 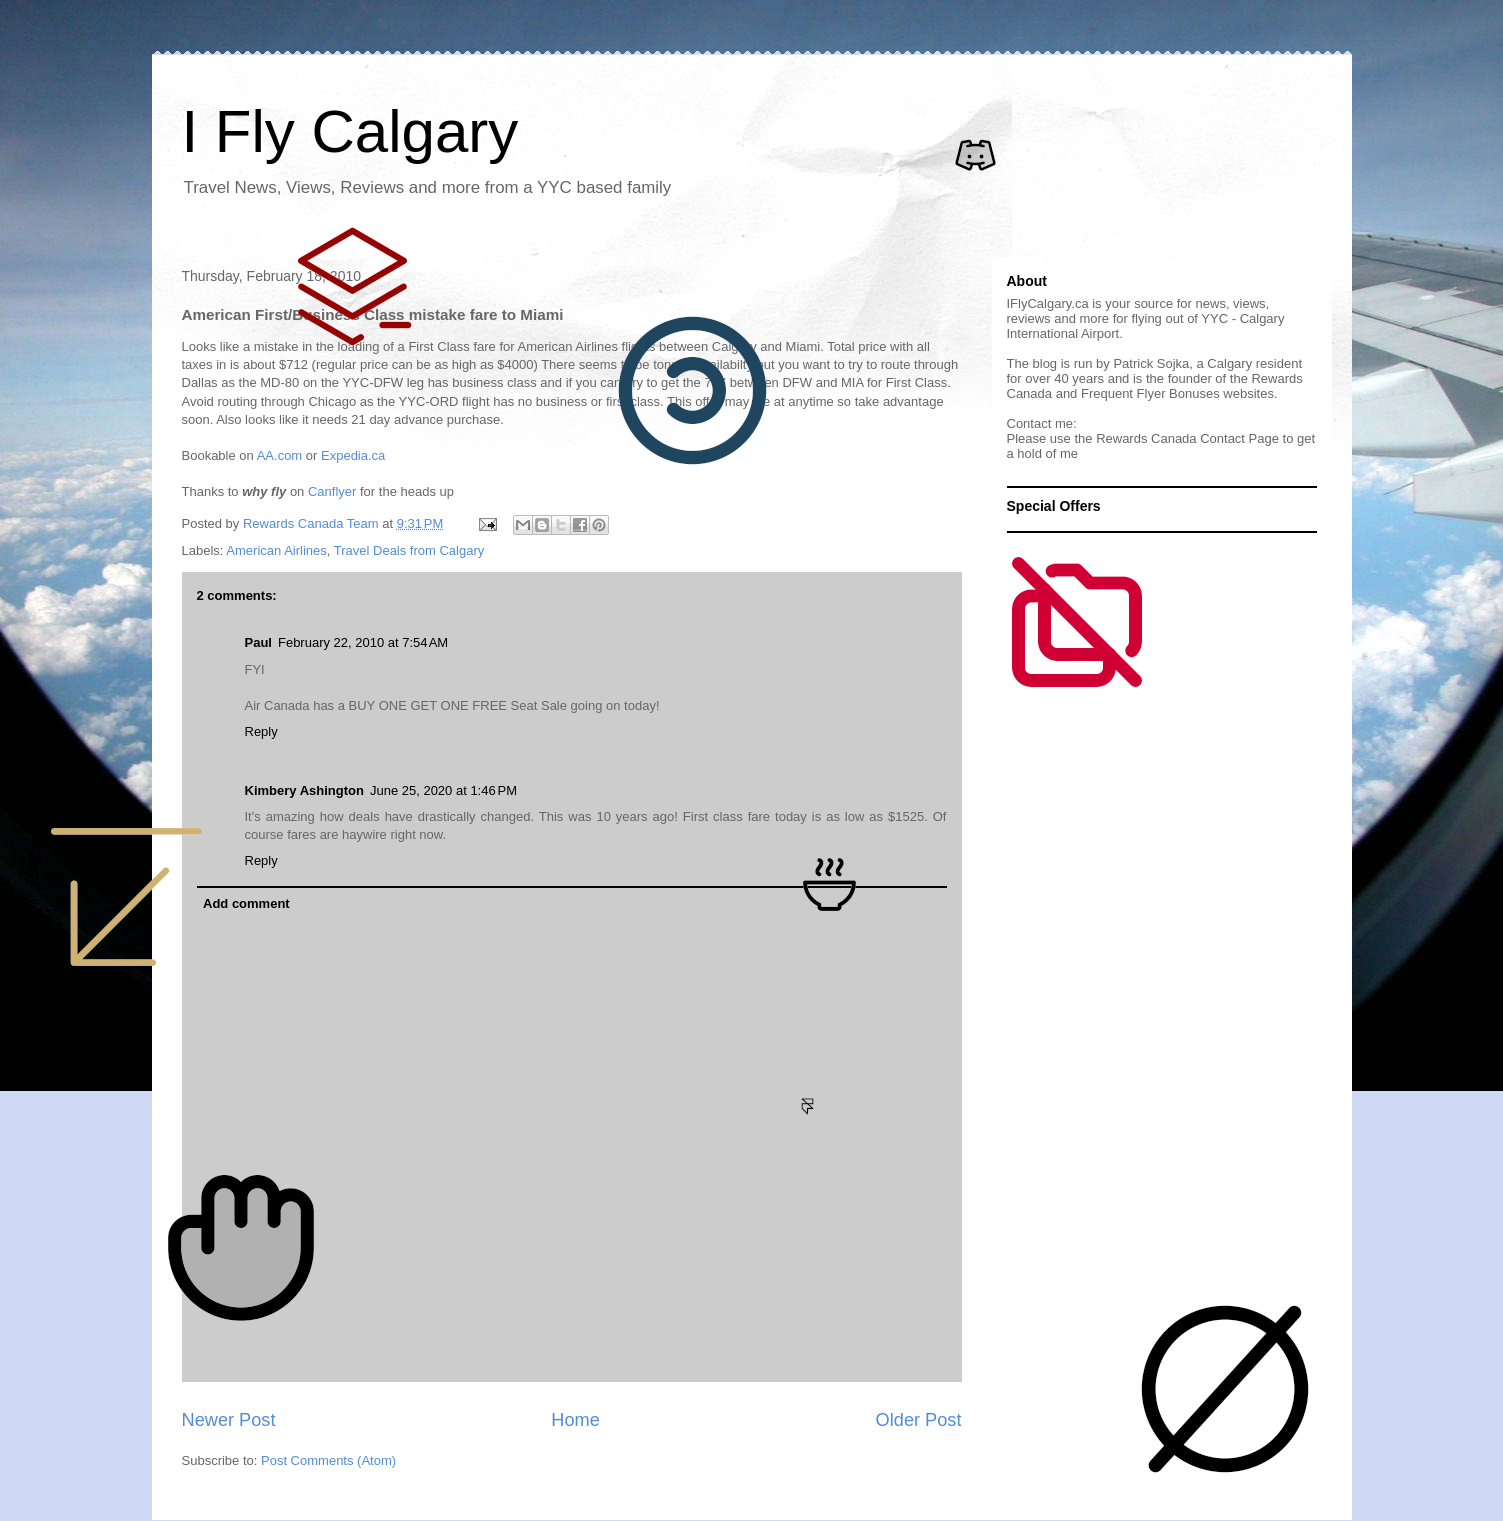 I want to click on indicates copyleft licensing for content or software, so click(x=692, y=390).